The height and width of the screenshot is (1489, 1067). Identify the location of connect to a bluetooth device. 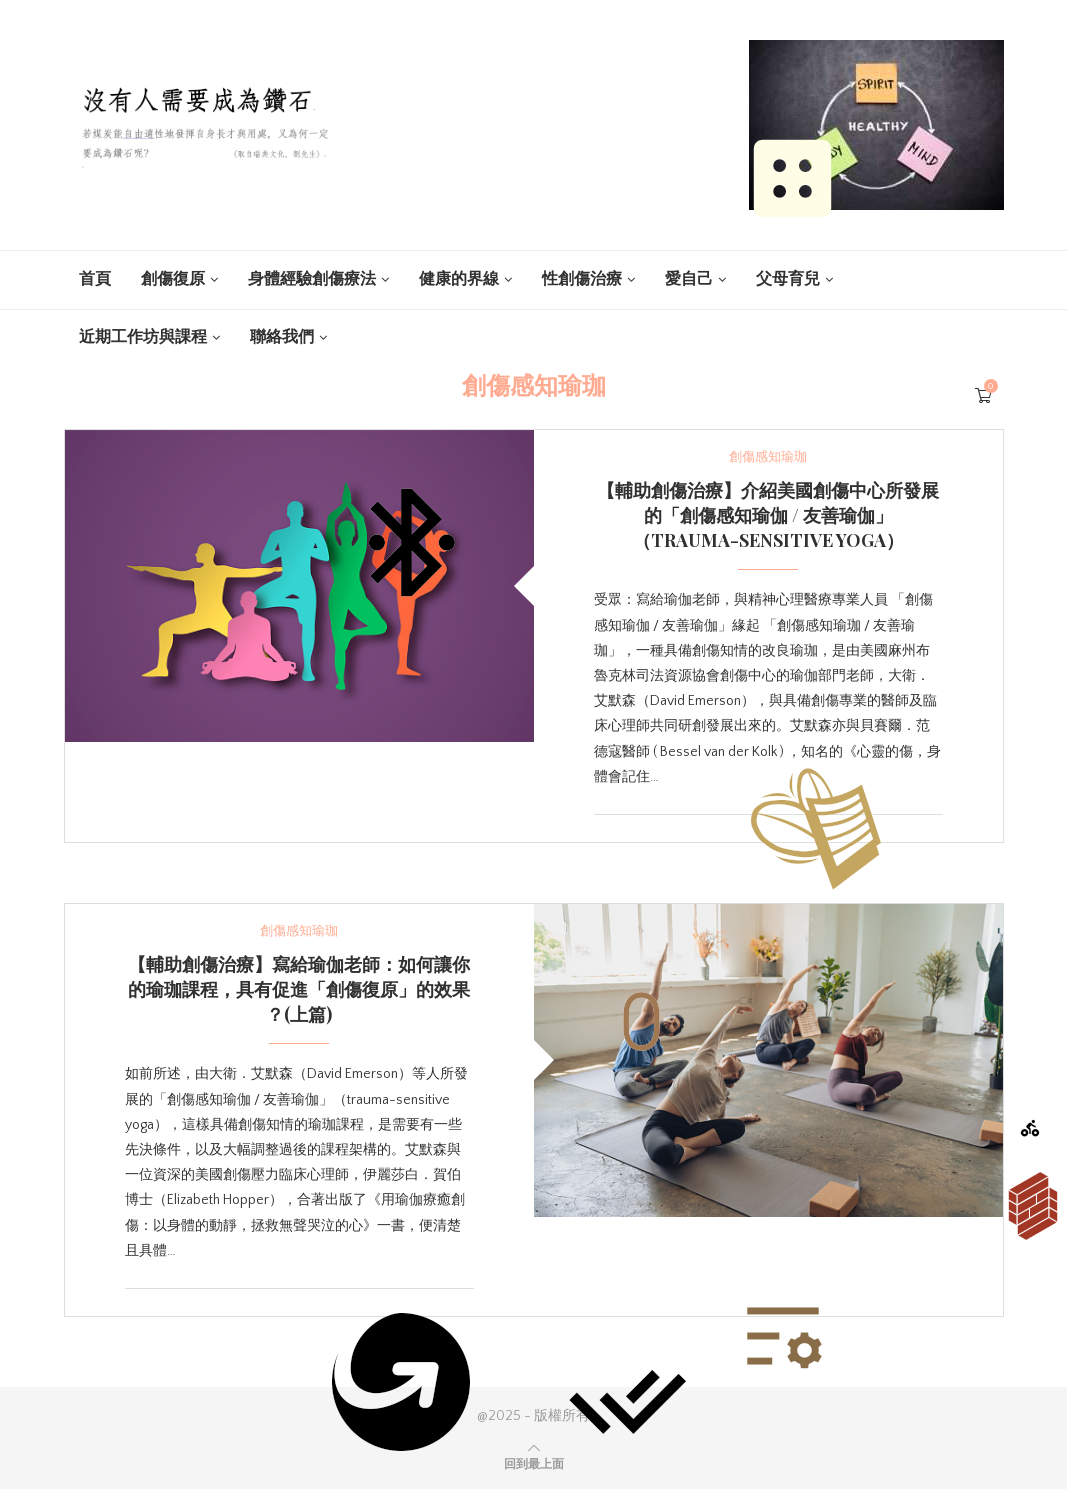
(406, 542).